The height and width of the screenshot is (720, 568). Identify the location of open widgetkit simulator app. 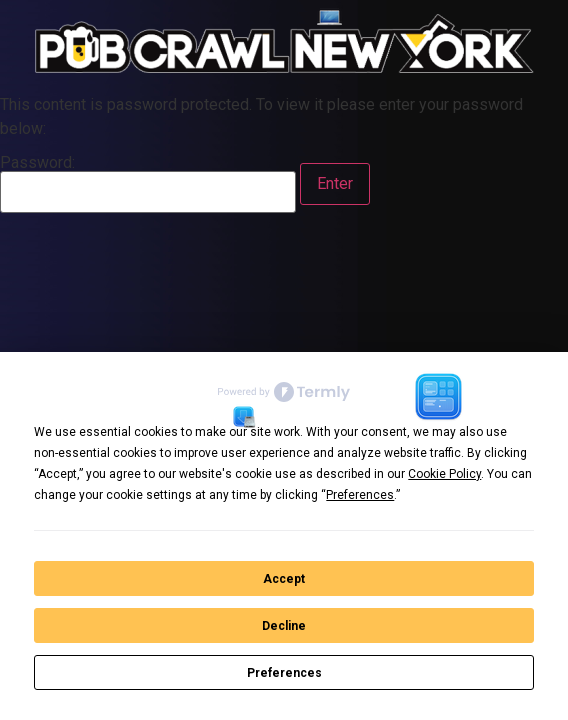
(438, 396).